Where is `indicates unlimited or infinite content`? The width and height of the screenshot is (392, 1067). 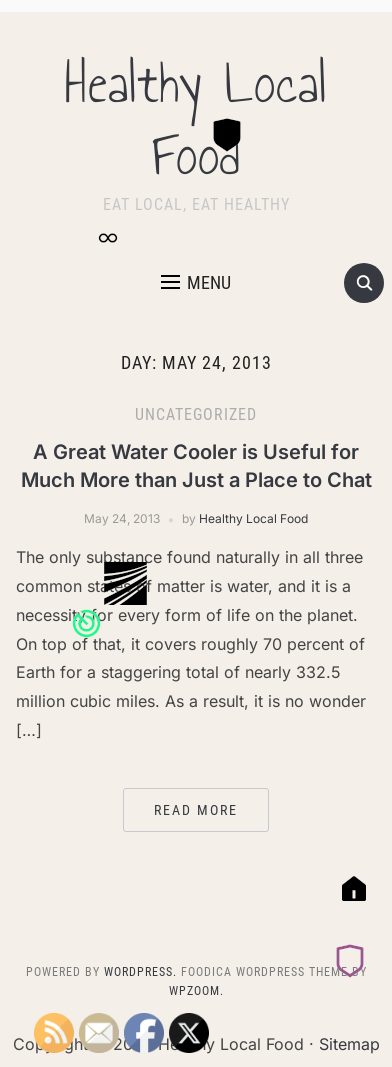
indicates unlimited or infinite content is located at coordinates (108, 238).